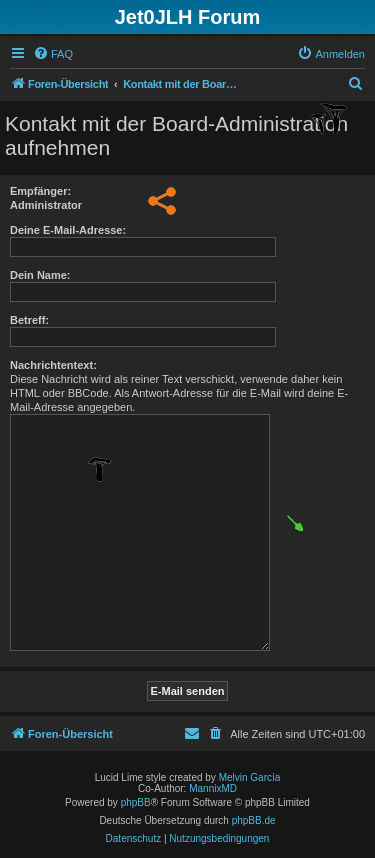 The image size is (375, 858). What do you see at coordinates (100, 469) in the screenshot?
I see `represents african or savanna themed content` at bounding box center [100, 469].